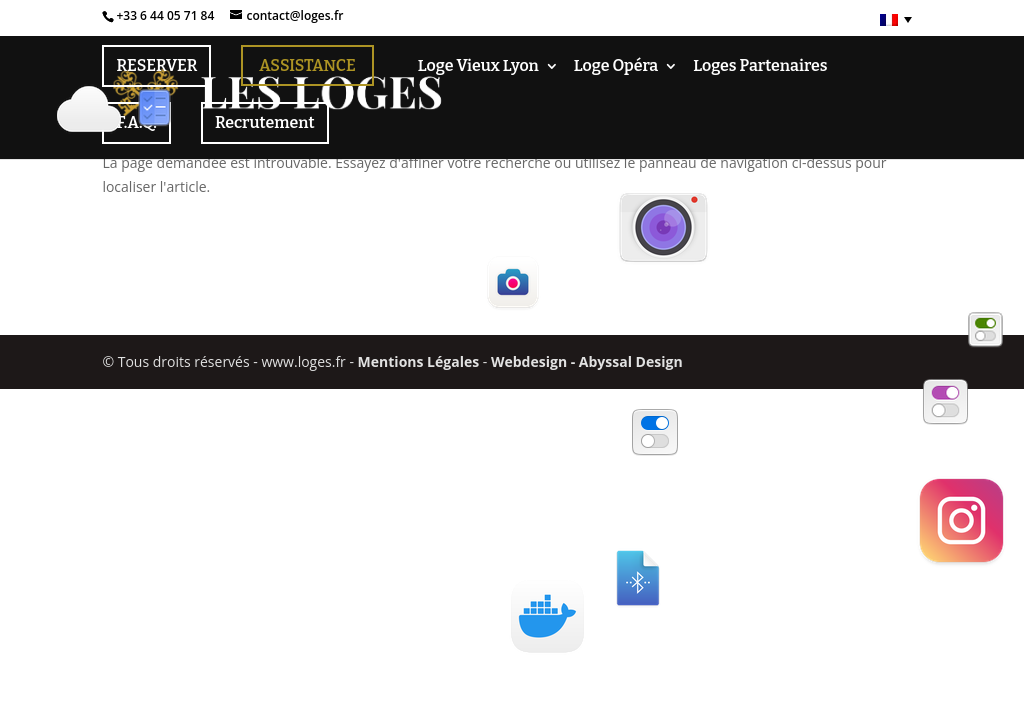 The width and height of the screenshot is (1024, 720). What do you see at coordinates (985, 329) in the screenshot?
I see `open gnome tweaks settings` at bounding box center [985, 329].